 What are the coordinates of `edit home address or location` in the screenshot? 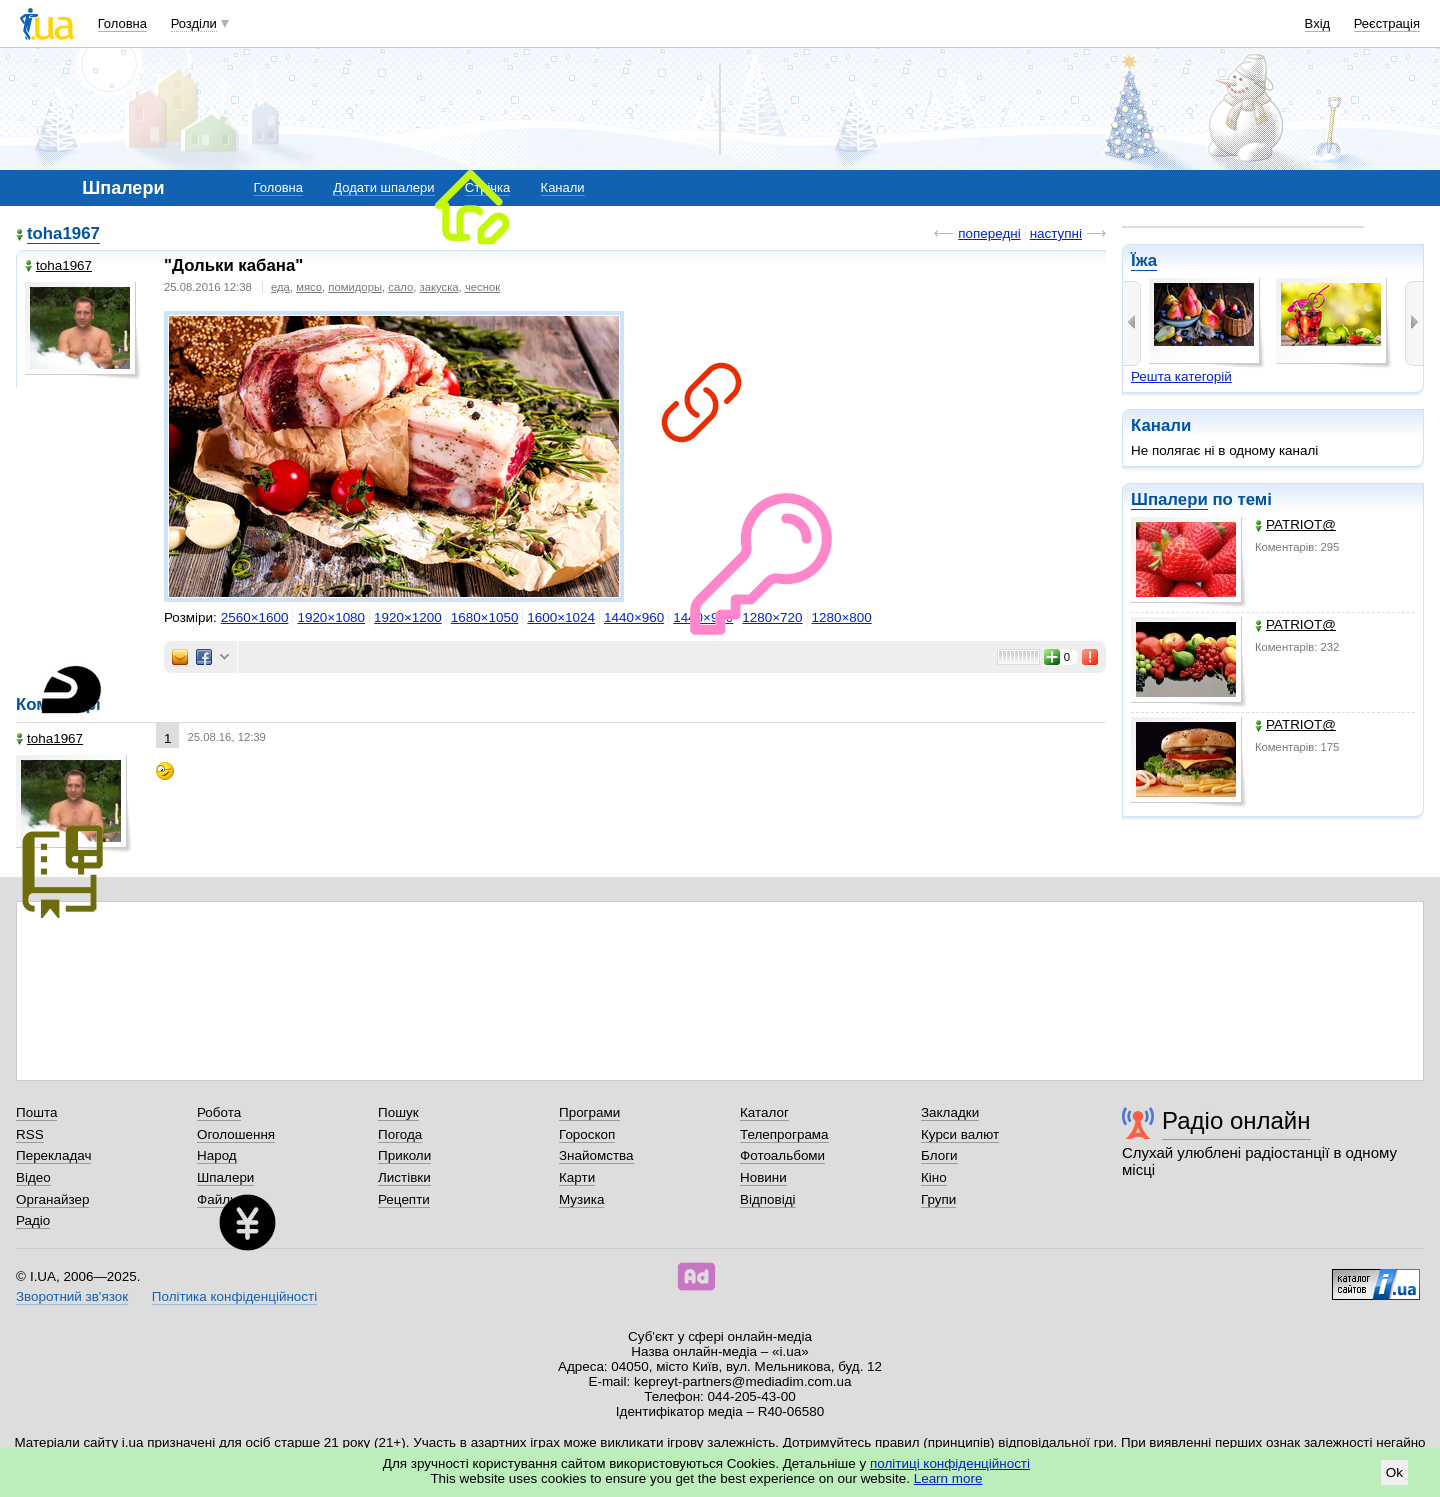 It's located at (470, 205).